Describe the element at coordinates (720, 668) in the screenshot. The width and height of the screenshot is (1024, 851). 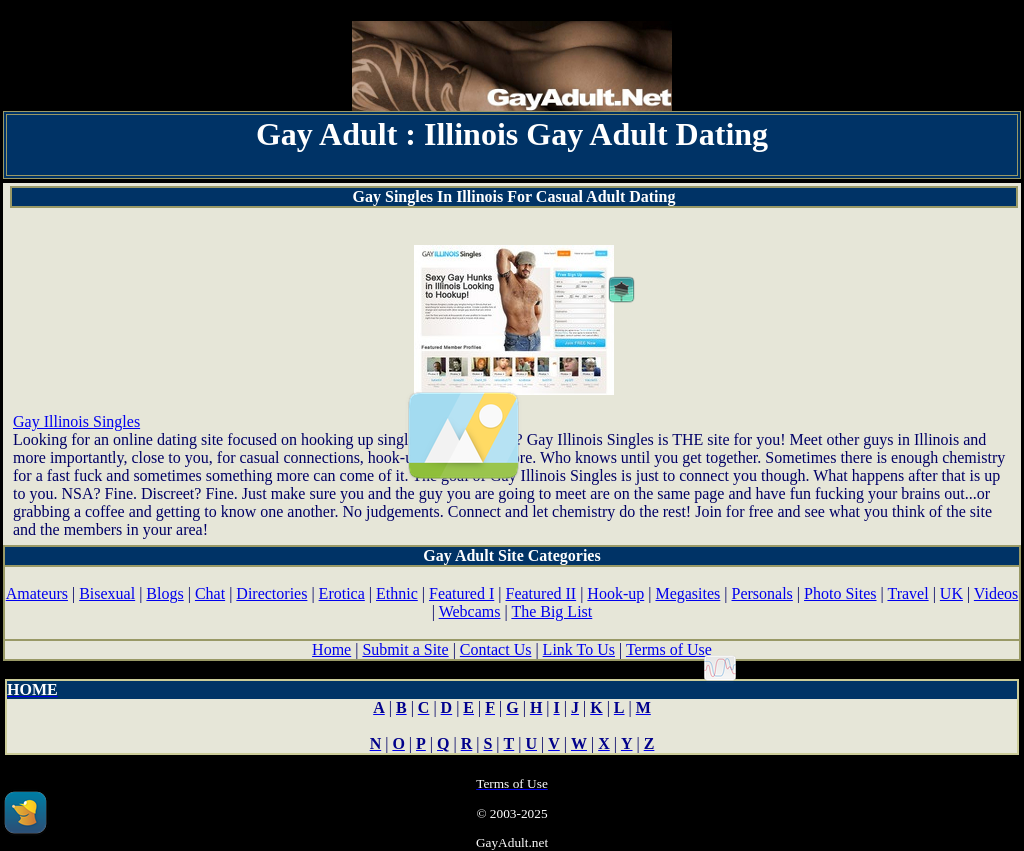
I see `open power statistics app` at that location.